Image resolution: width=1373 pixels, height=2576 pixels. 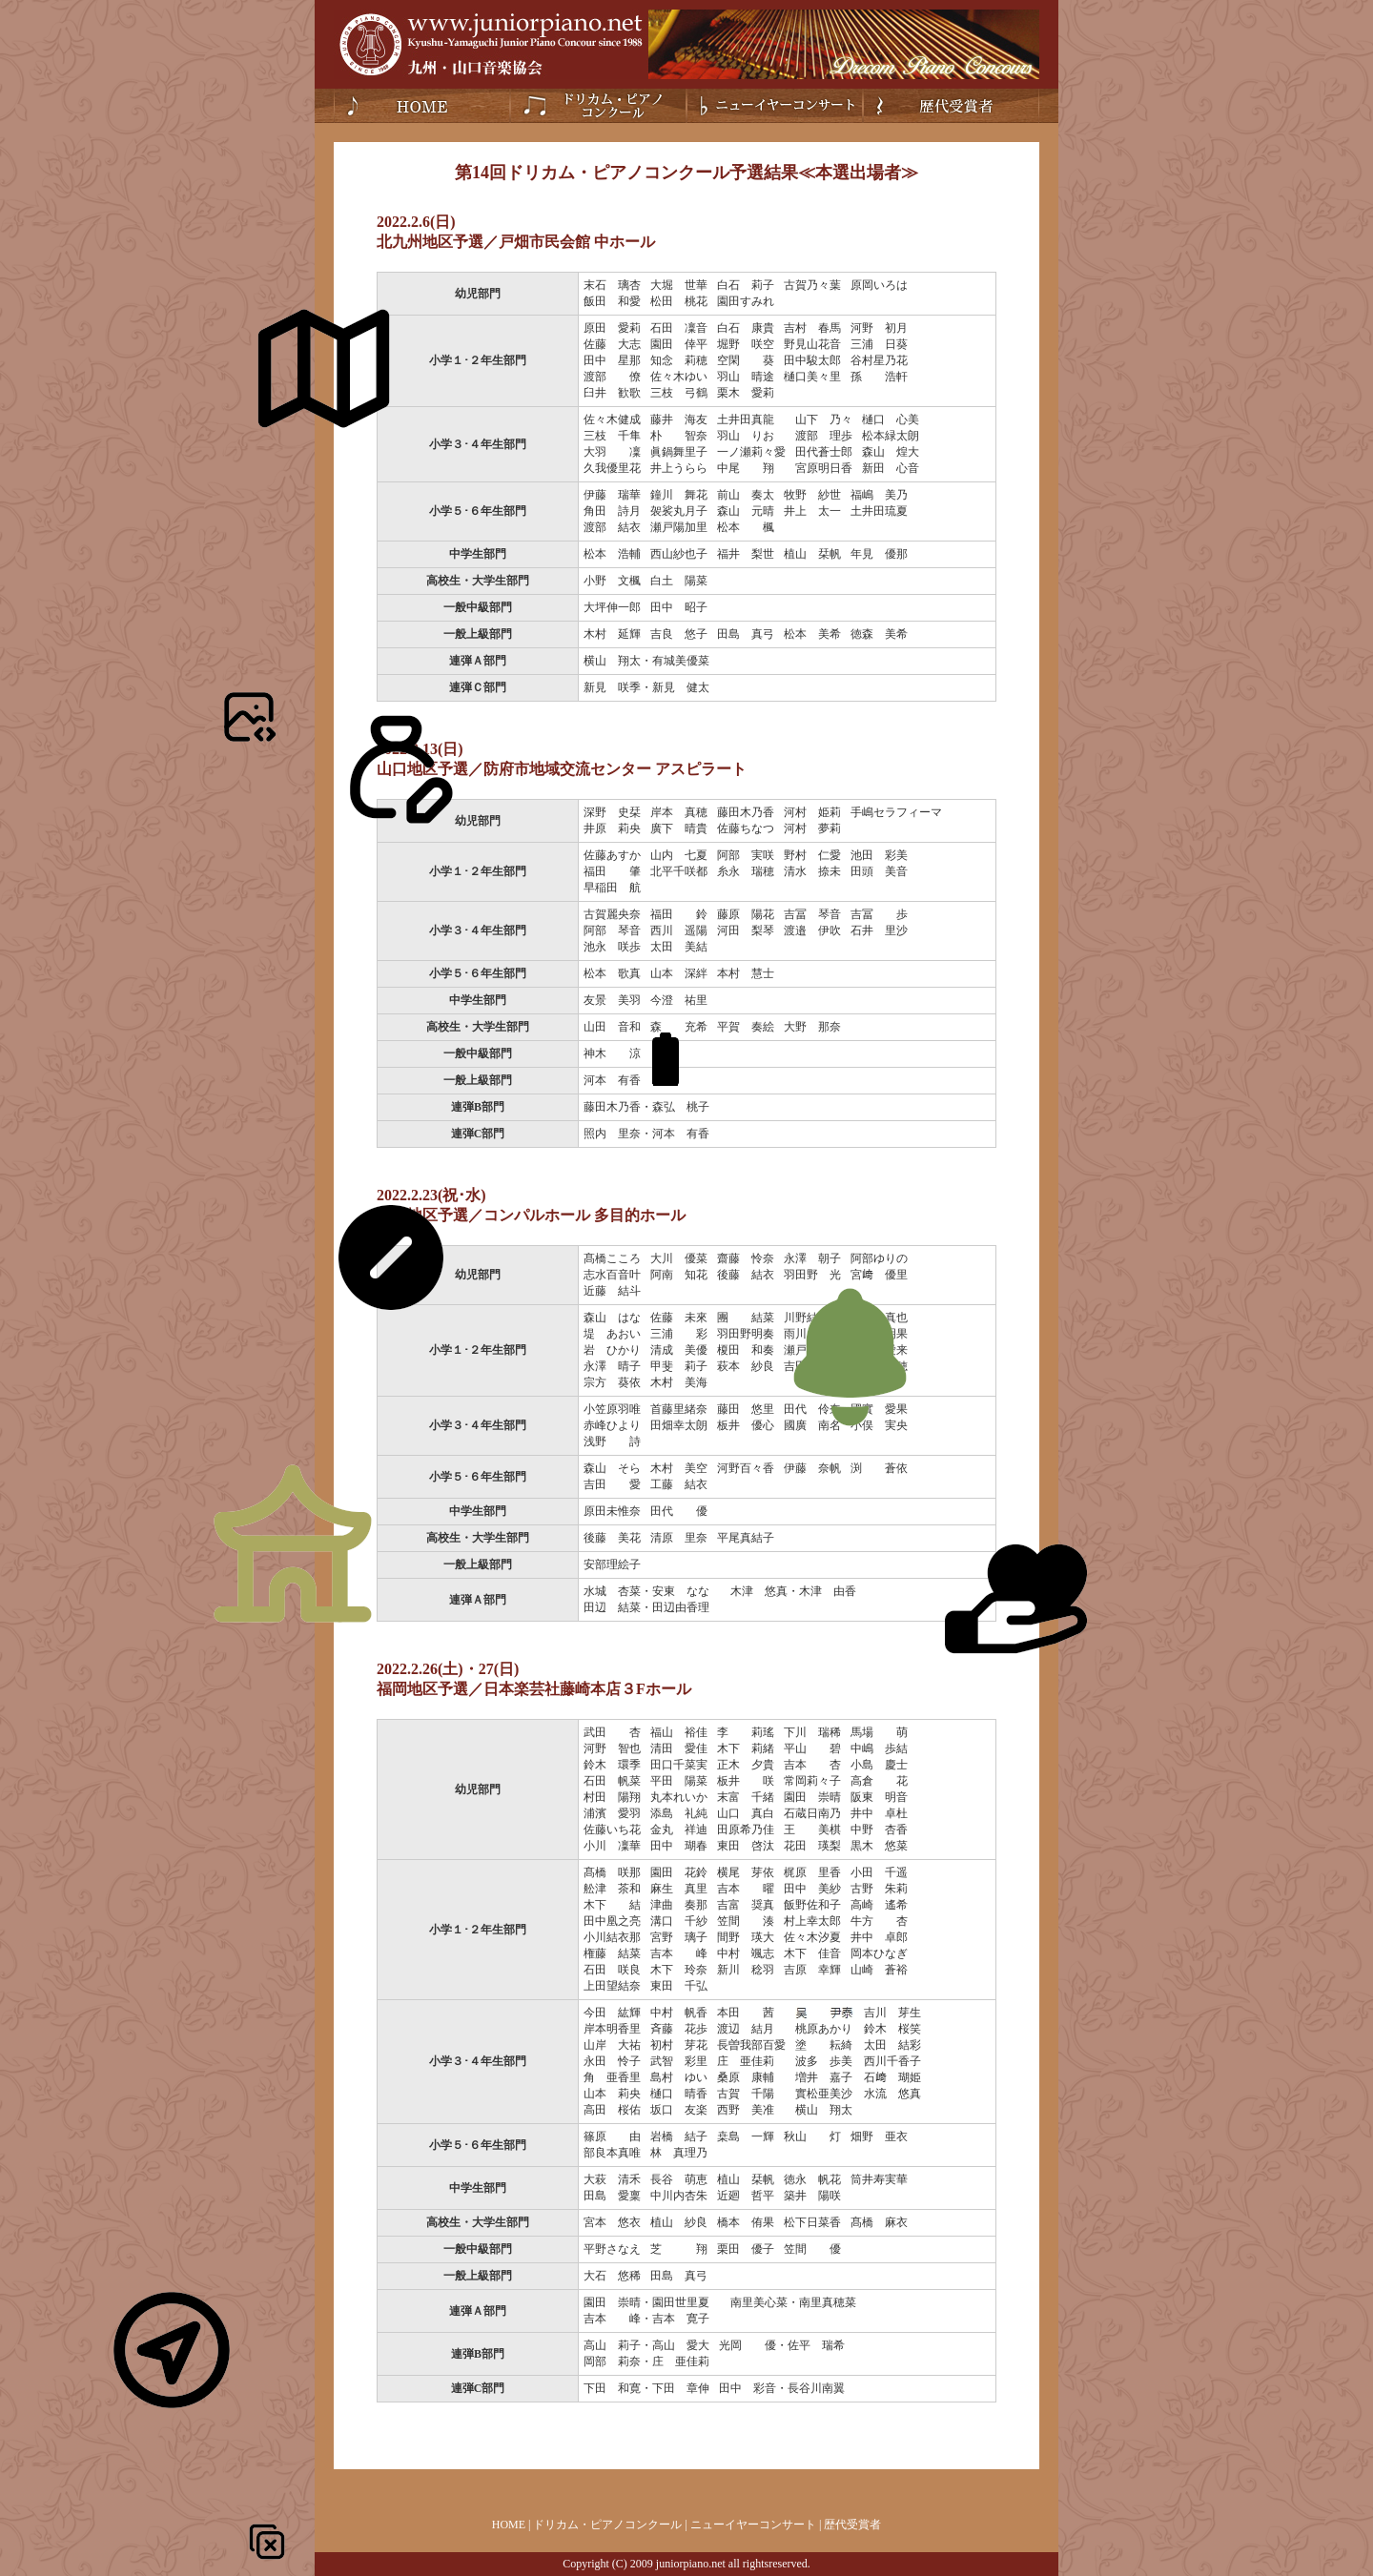 What do you see at coordinates (666, 1059) in the screenshot?
I see `indicates battery is fully charged` at bounding box center [666, 1059].